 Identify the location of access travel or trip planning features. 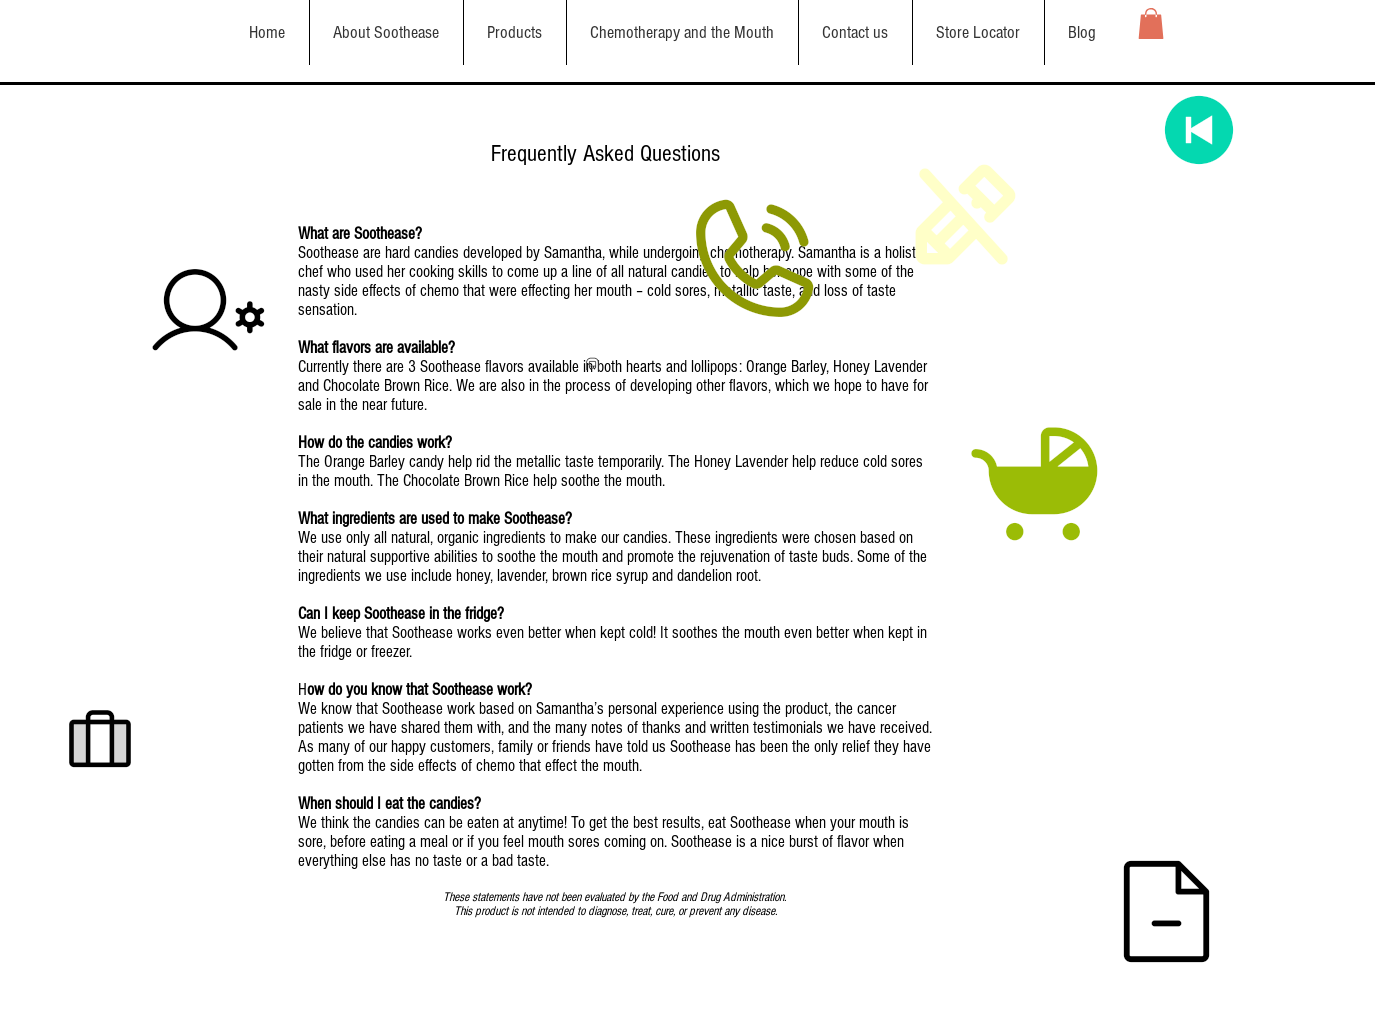
(100, 741).